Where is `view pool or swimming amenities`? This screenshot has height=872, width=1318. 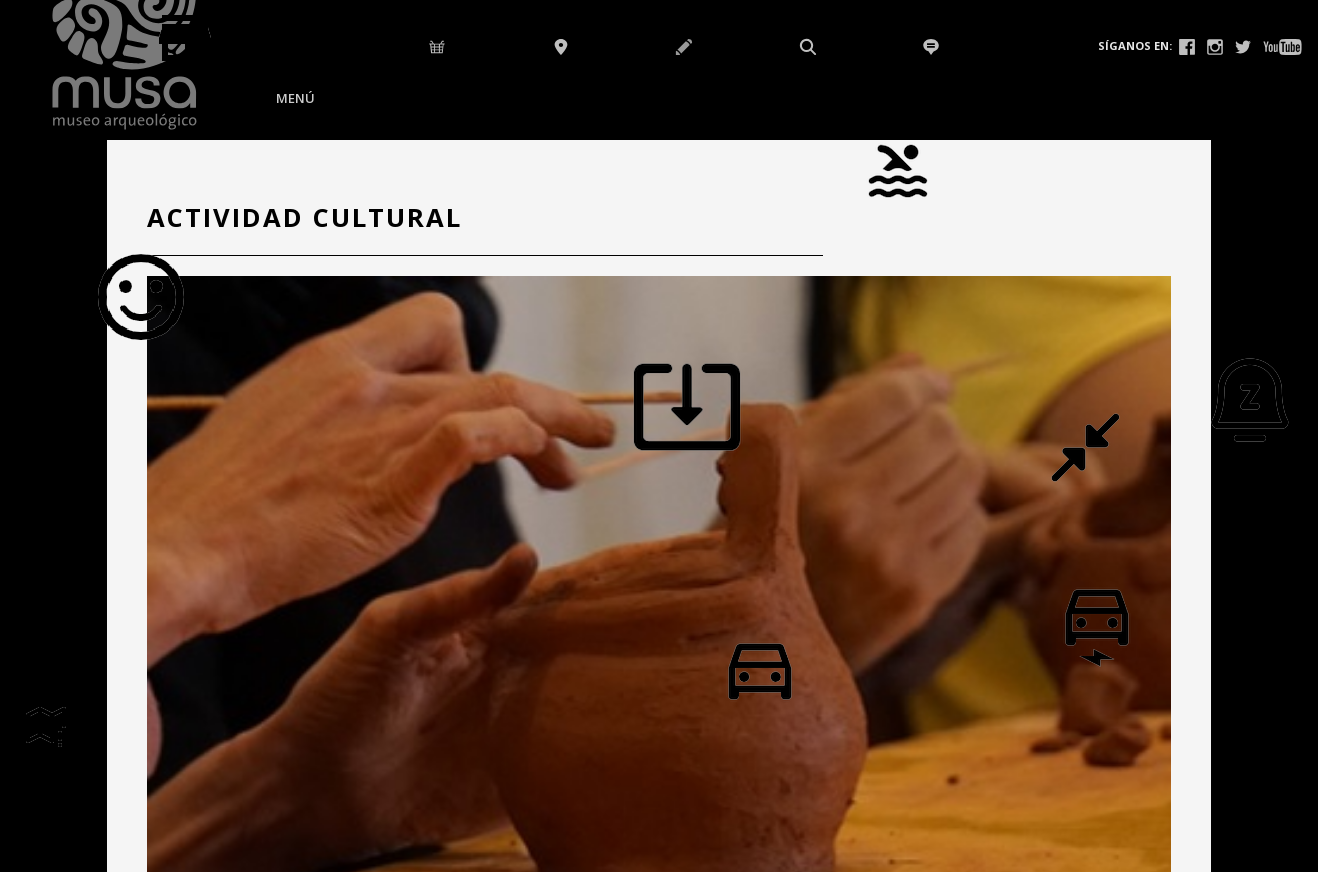 view pool or swimming amenities is located at coordinates (898, 171).